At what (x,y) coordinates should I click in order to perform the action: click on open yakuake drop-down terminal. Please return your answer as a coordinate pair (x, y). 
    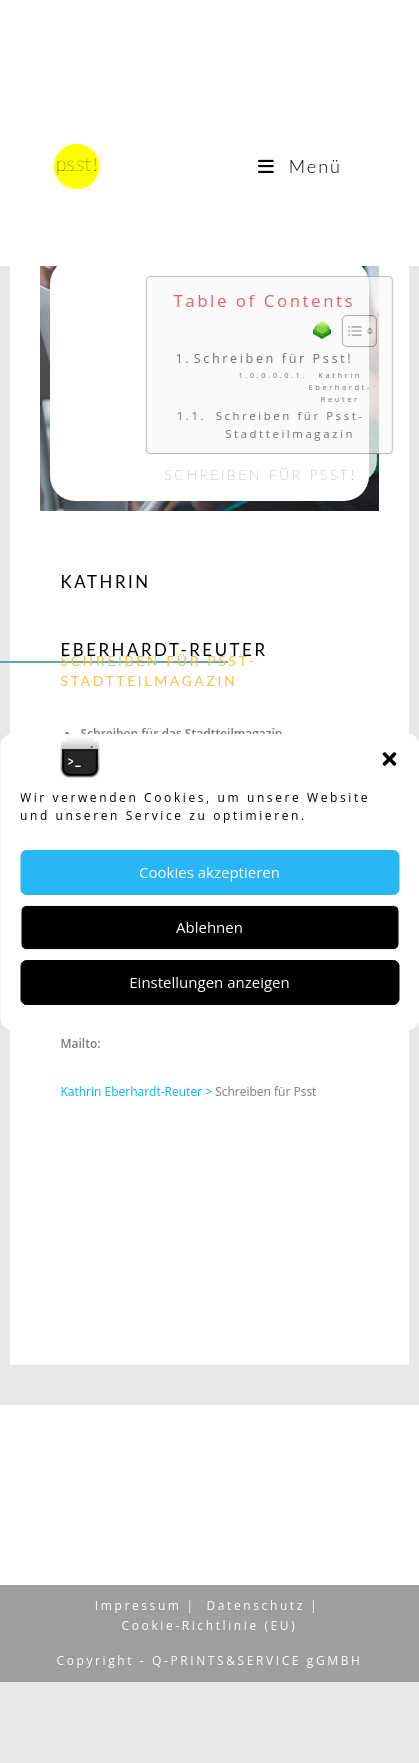
    Looking at the image, I should click on (80, 758).